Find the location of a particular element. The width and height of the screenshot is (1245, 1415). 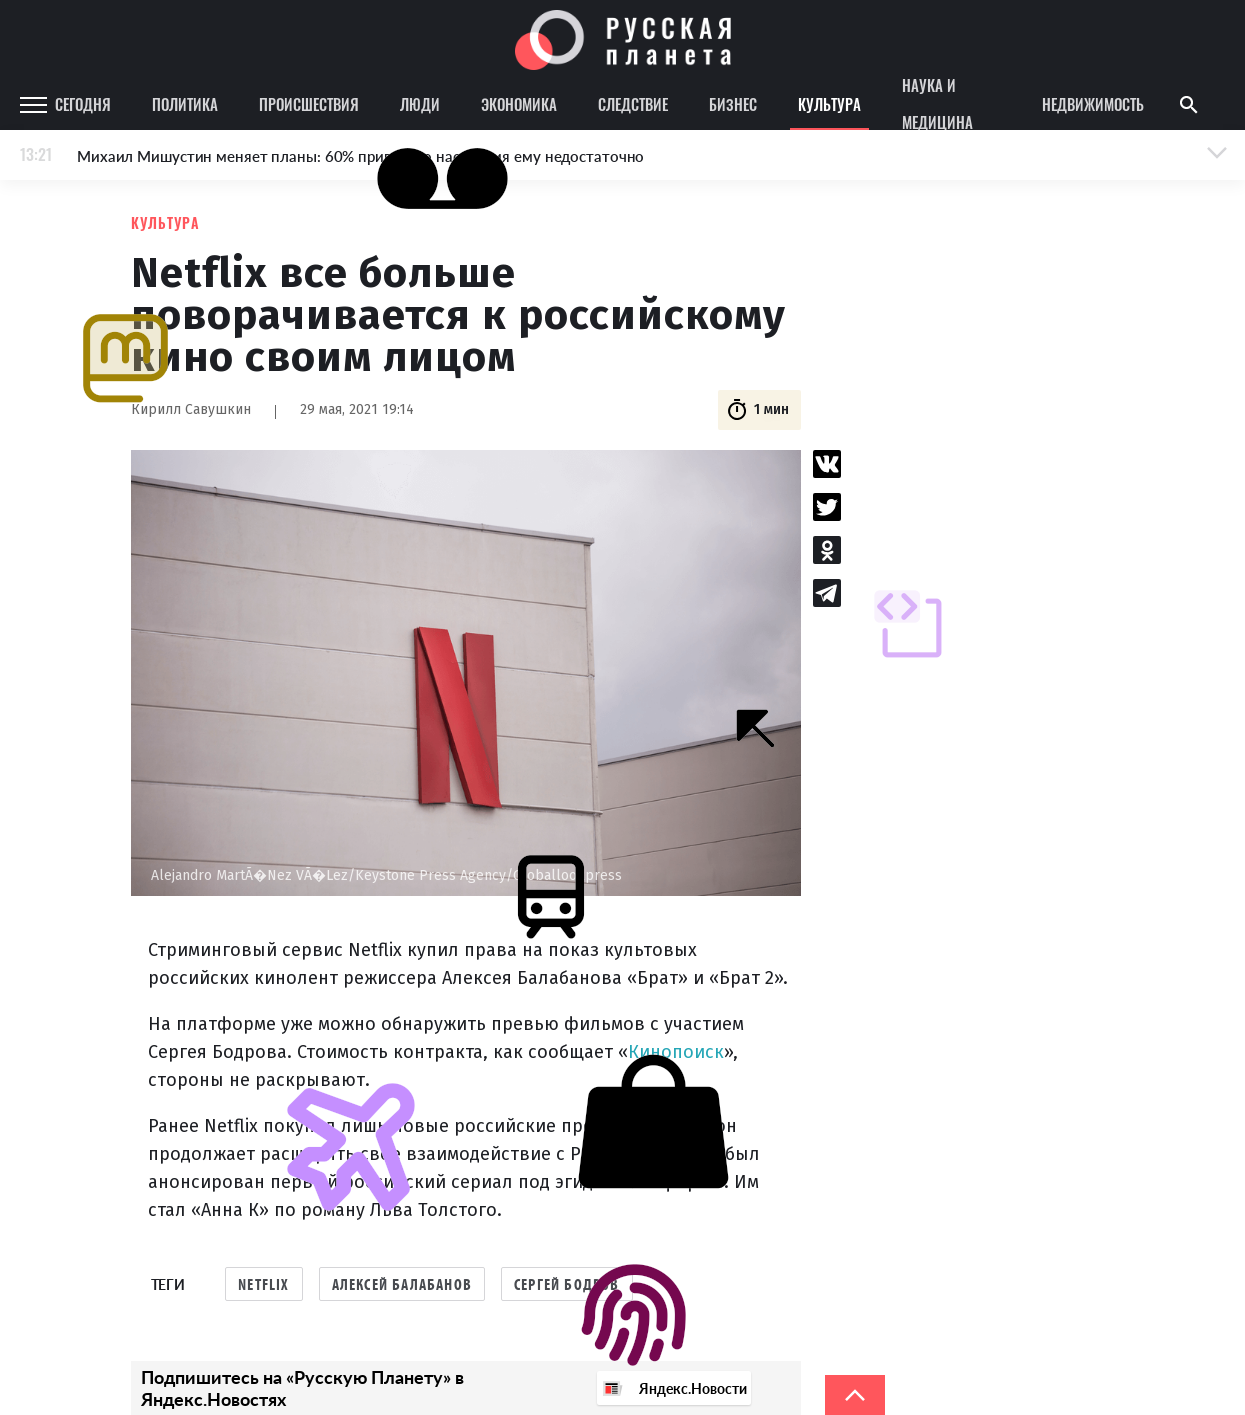

insert a code block or snippet is located at coordinates (912, 628).